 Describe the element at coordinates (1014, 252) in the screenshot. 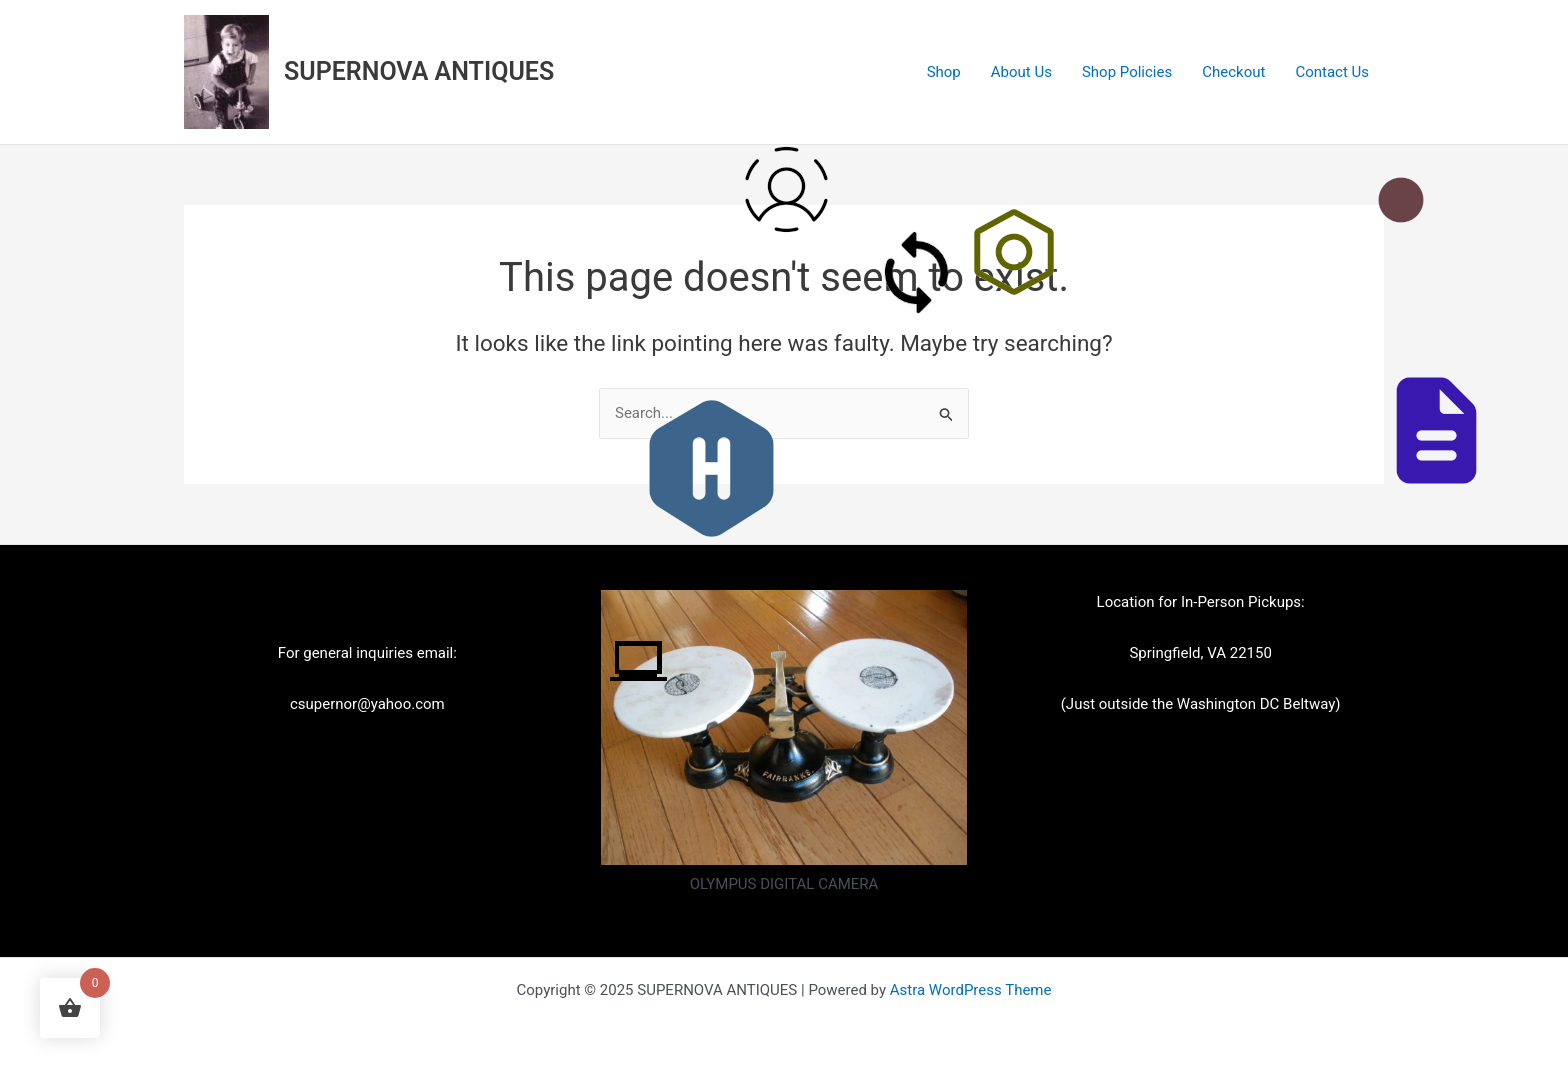

I see `access hardware or mechanical settings` at that location.